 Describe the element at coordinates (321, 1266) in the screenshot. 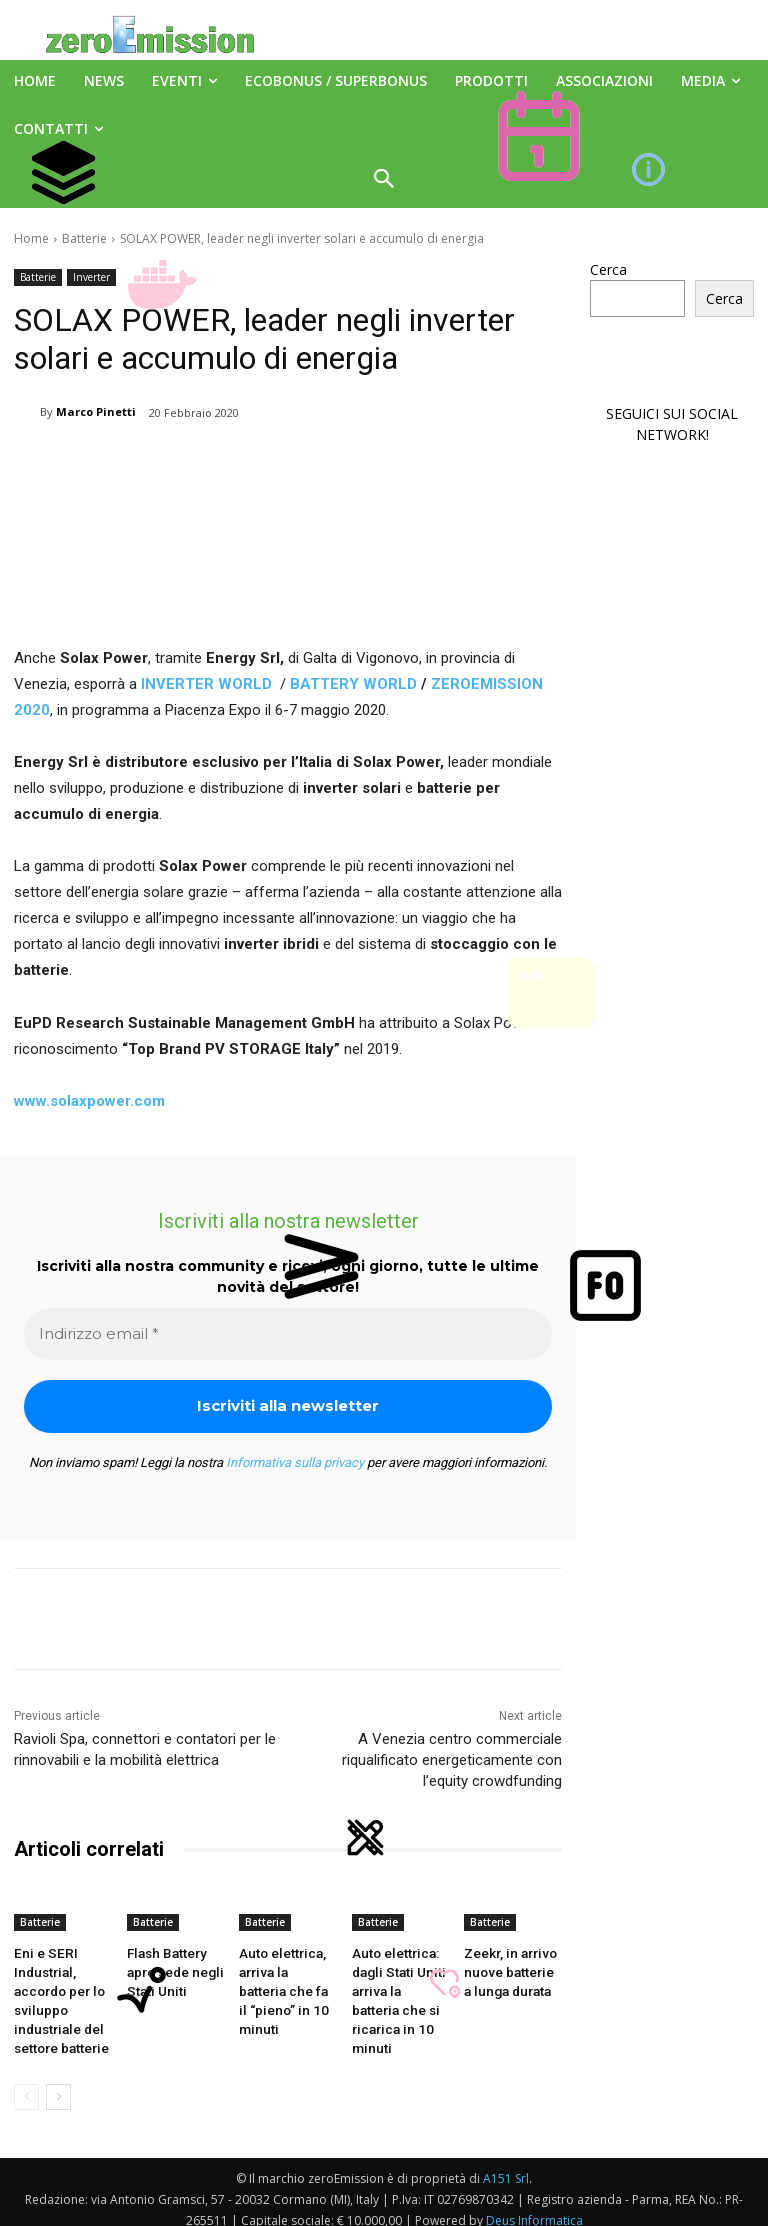

I see `greater than or equal to mathematical operator` at that location.